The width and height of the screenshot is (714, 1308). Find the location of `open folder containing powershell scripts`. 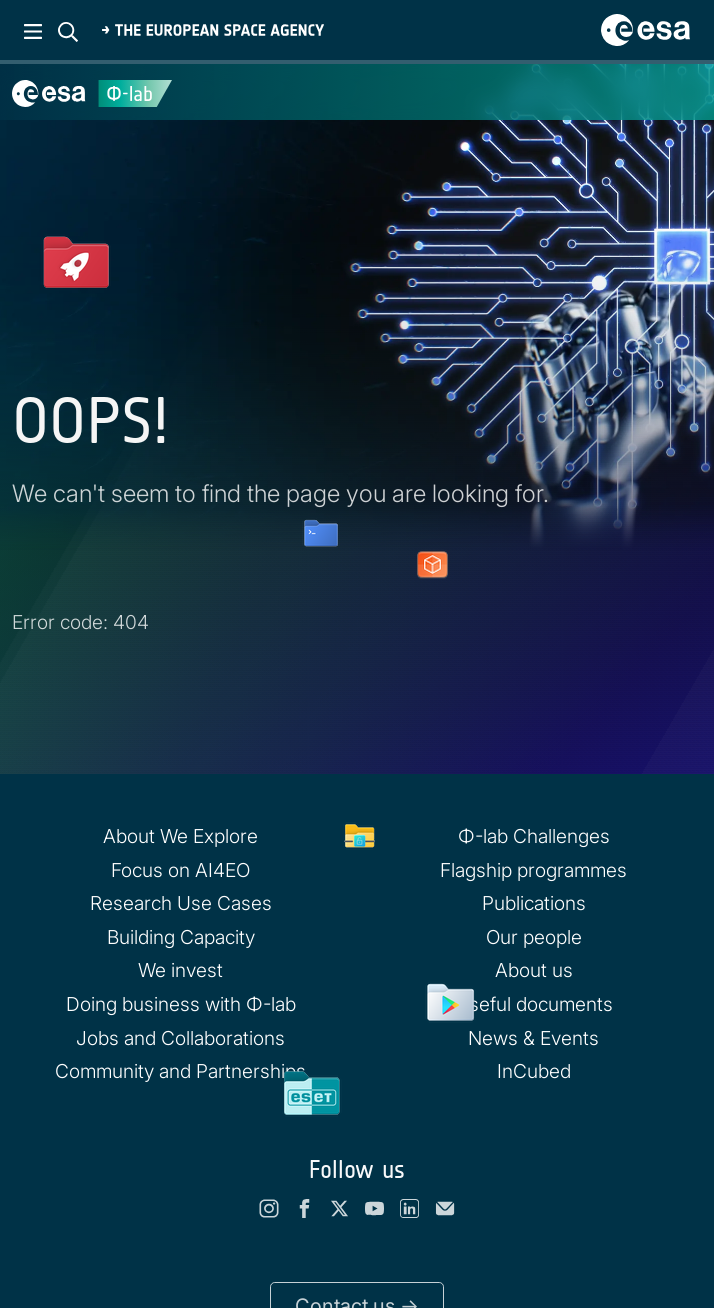

open folder containing powershell scripts is located at coordinates (321, 534).